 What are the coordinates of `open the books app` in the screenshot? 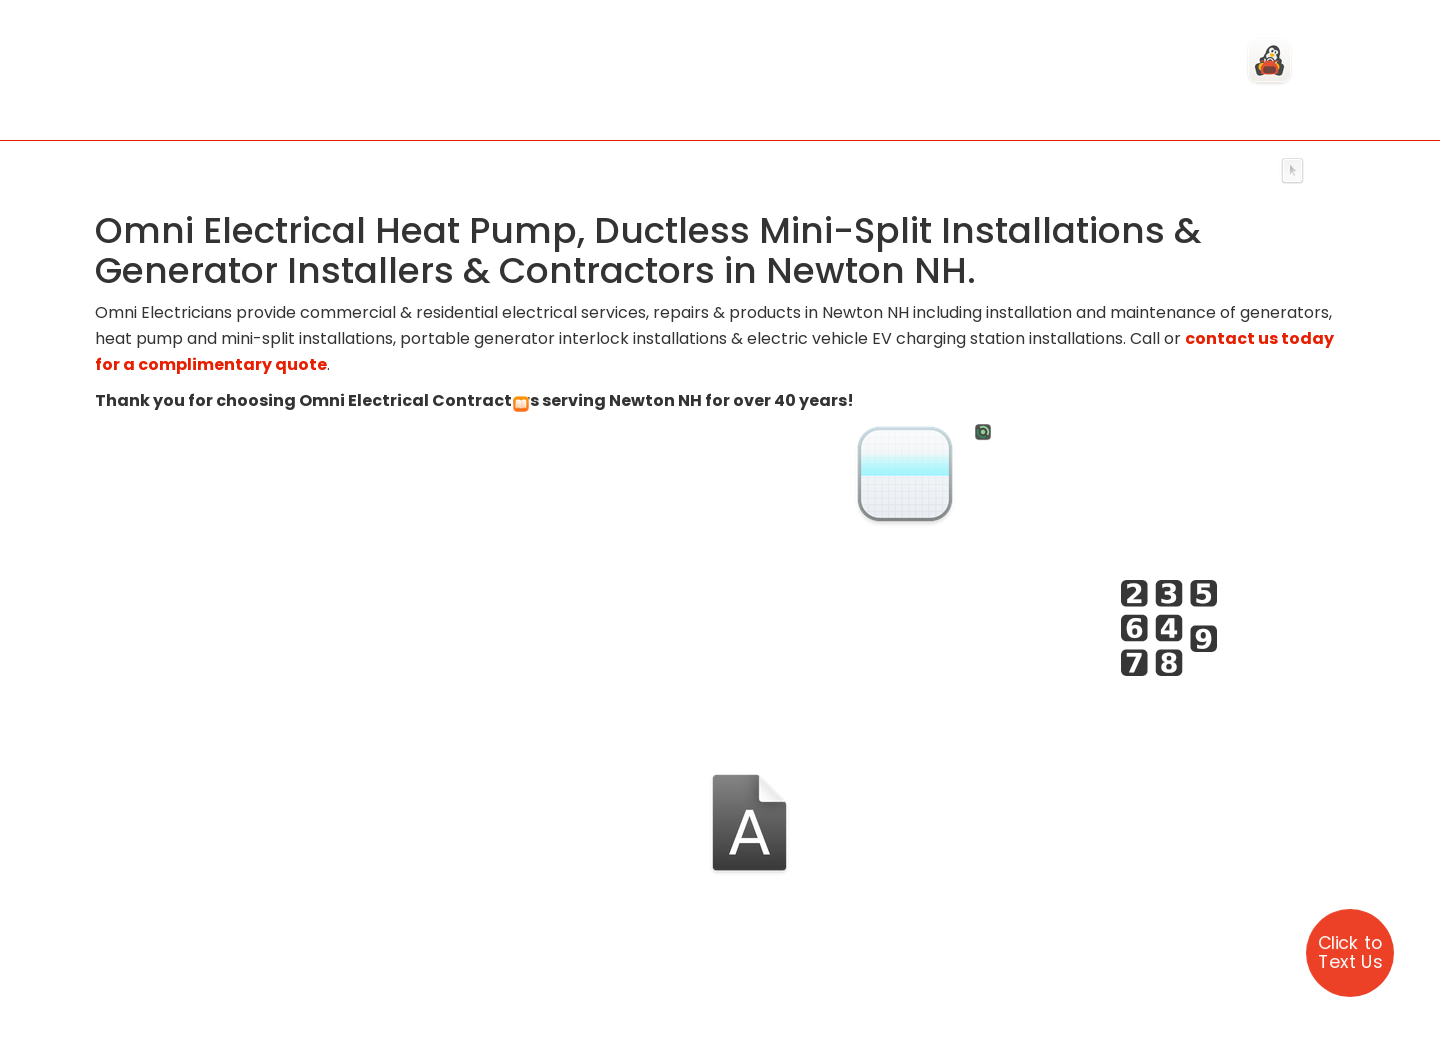 It's located at (521, 404).